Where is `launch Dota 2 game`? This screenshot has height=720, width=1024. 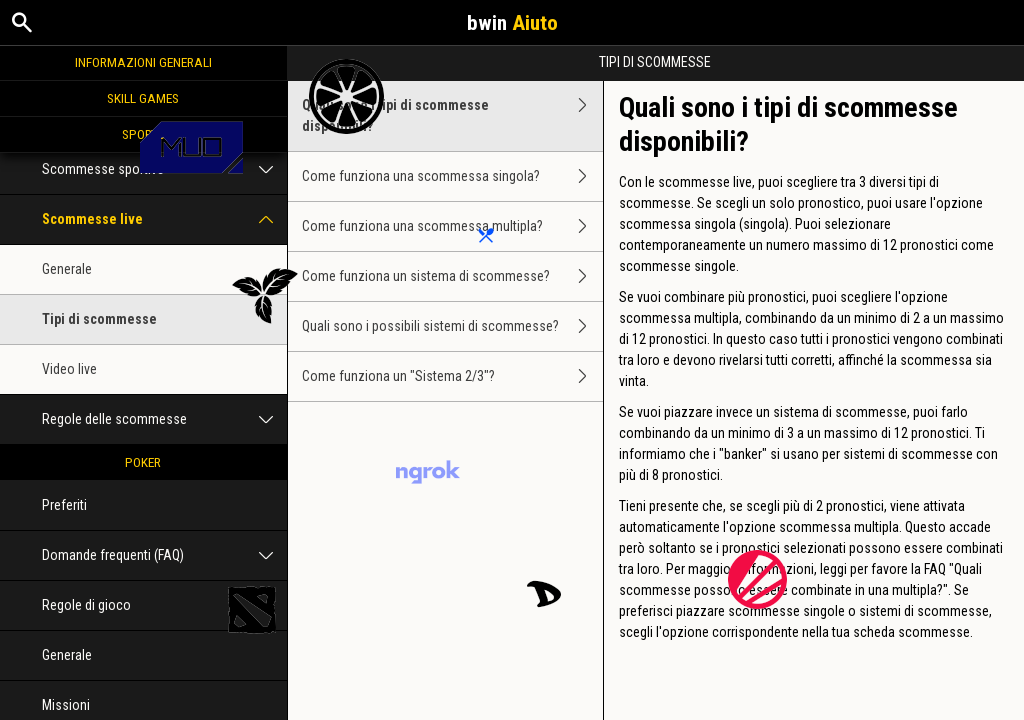 launch Dota 2 game is located at coordinates (252, 610).